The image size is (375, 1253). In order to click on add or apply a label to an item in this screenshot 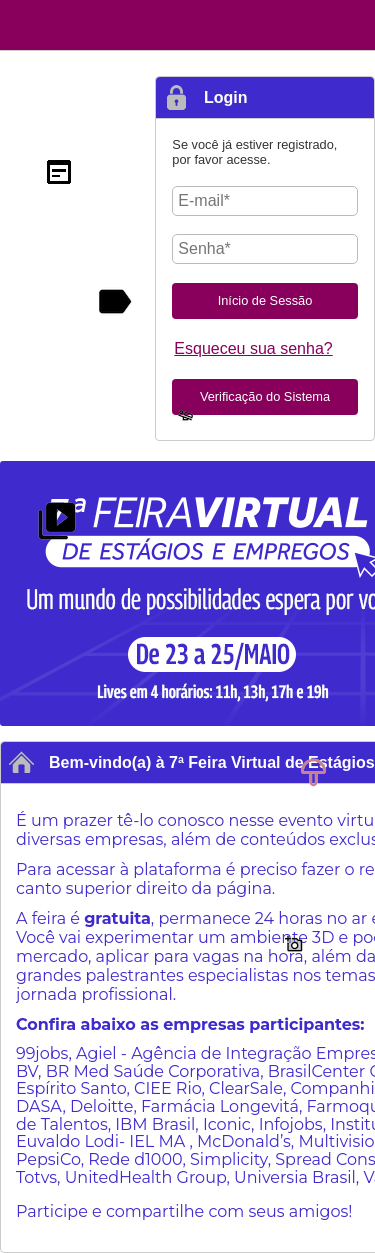, I will do `click(114, 301)`.